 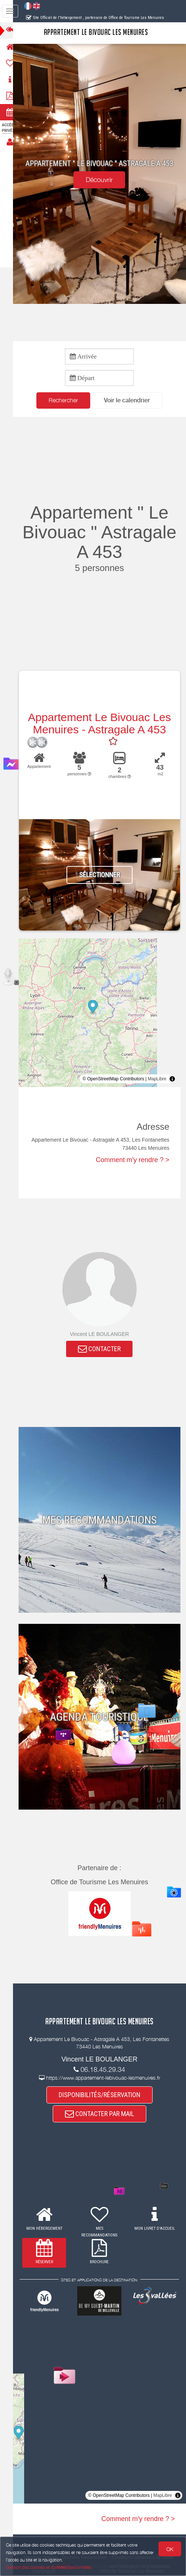 What do you see at coordinates (11, 977) in the screenshot?
I see `microphone is muted` at bounding box center [11, 977].